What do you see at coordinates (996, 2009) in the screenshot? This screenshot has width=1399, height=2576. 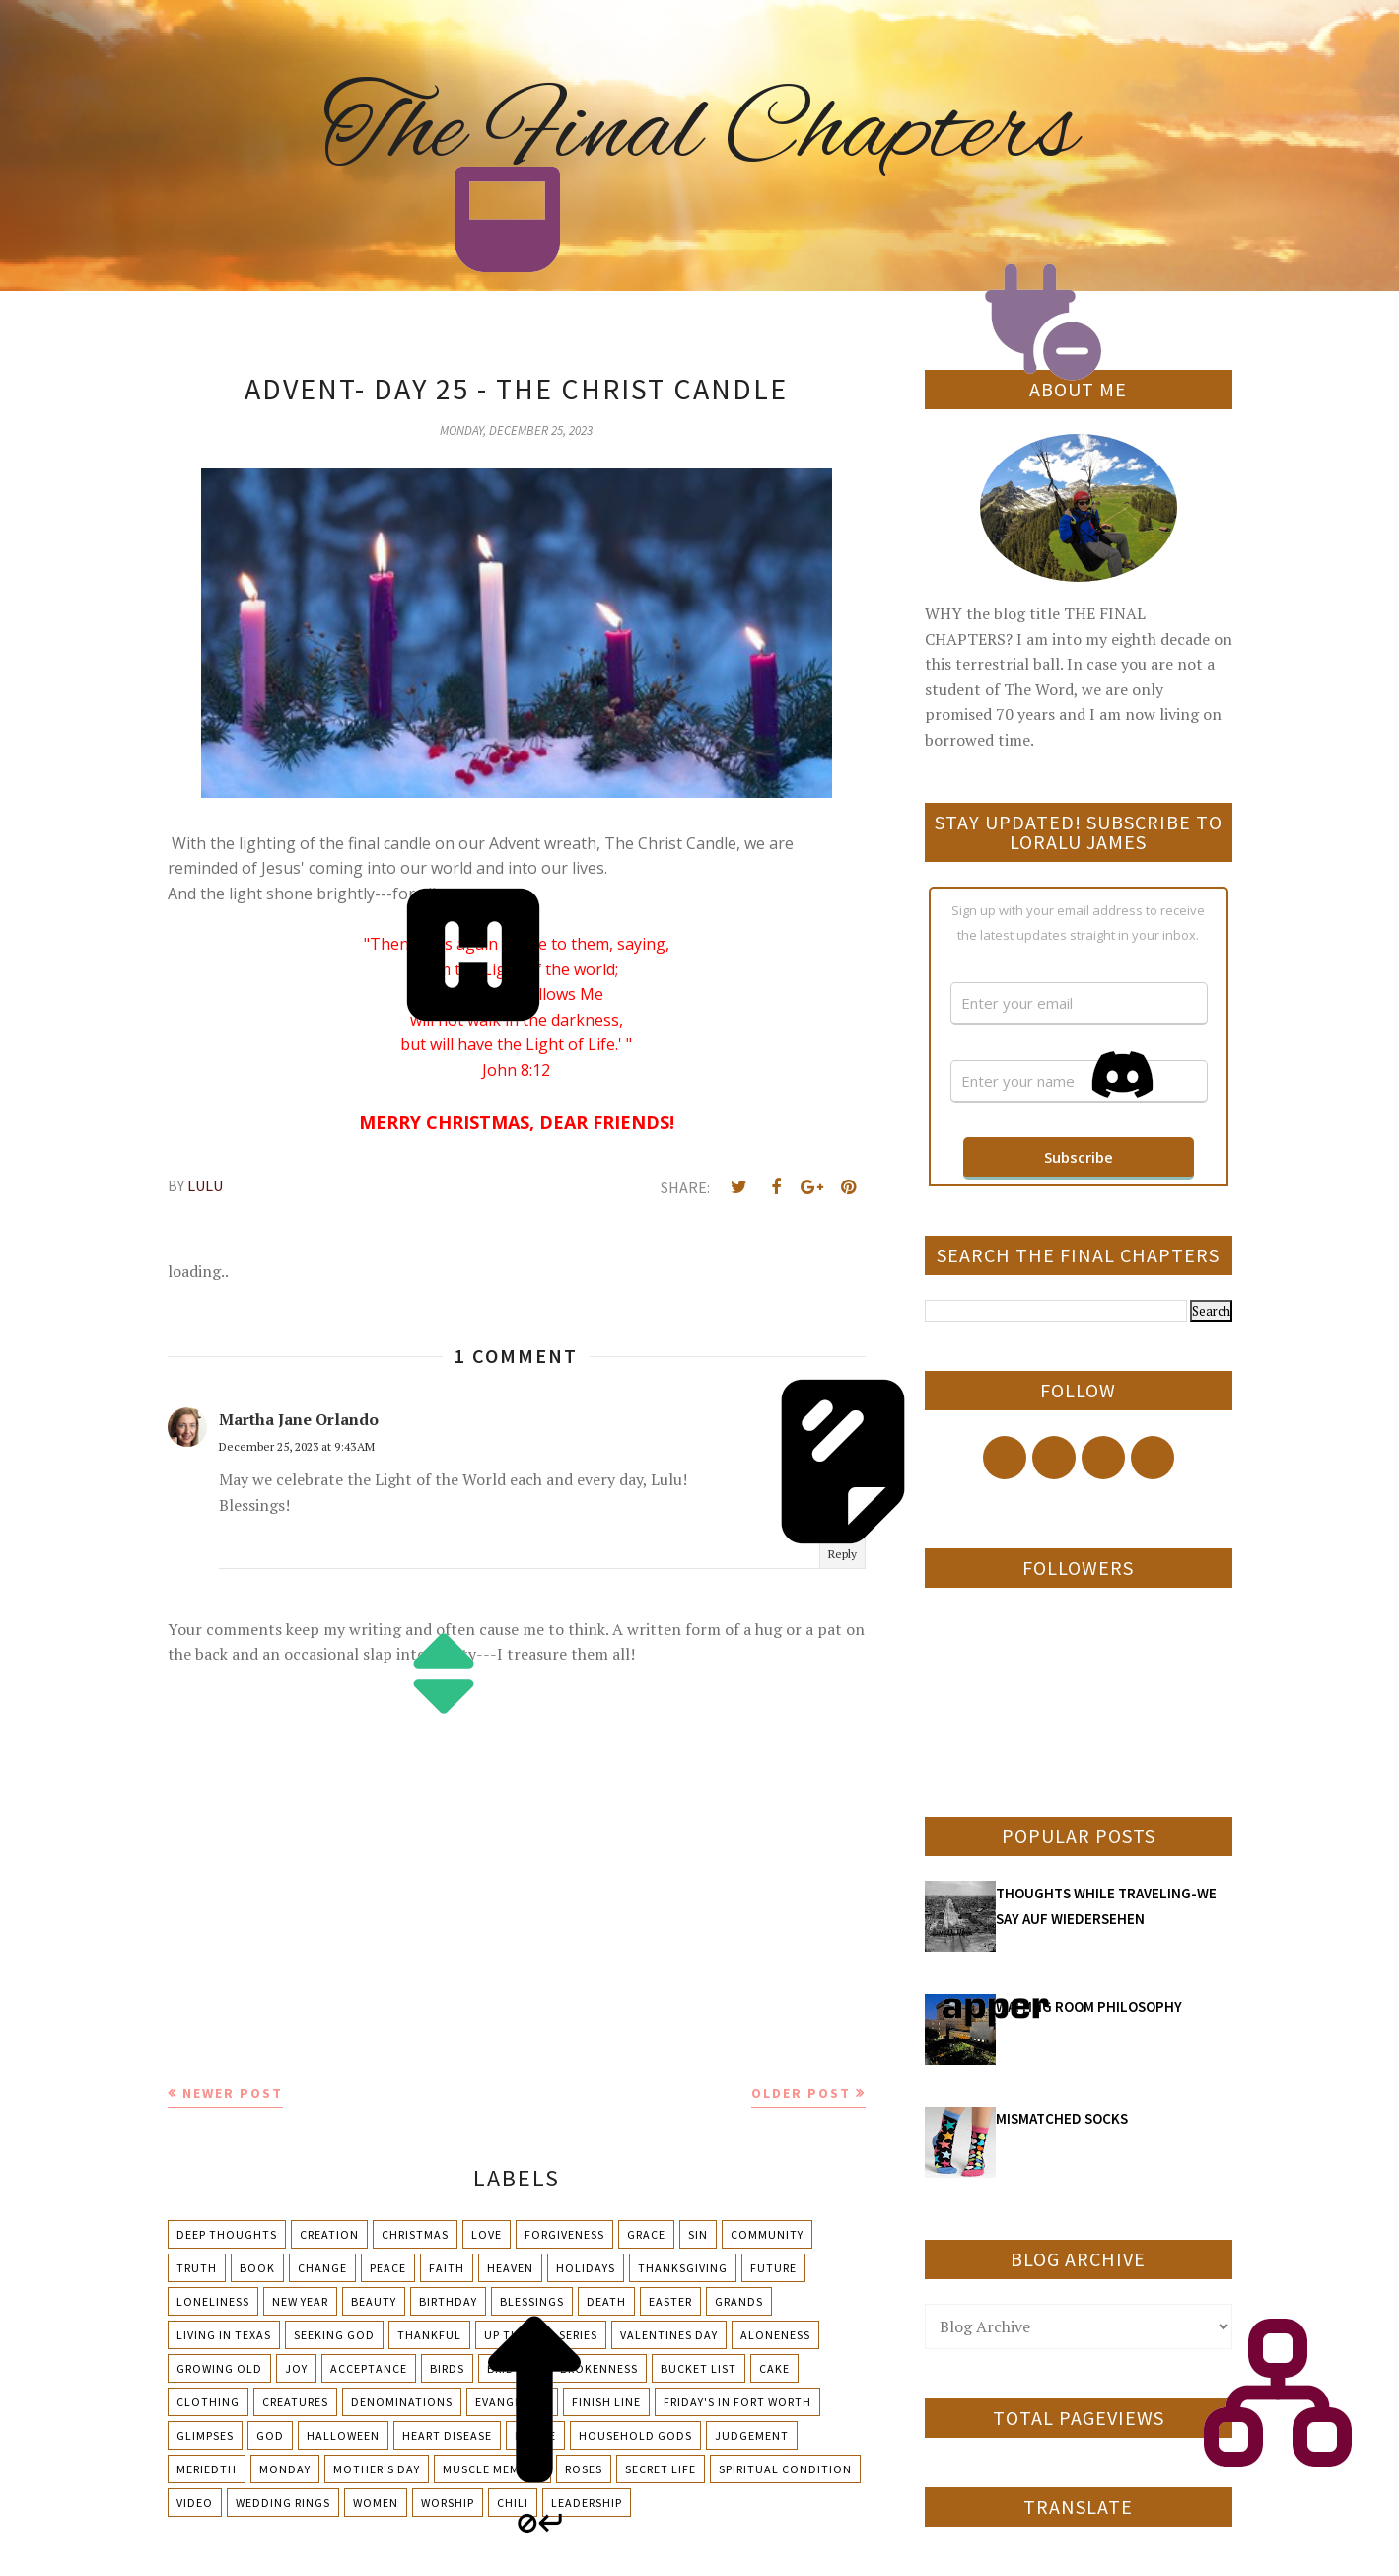 I see `apper brand logo` at bounding box center [996, 2009].